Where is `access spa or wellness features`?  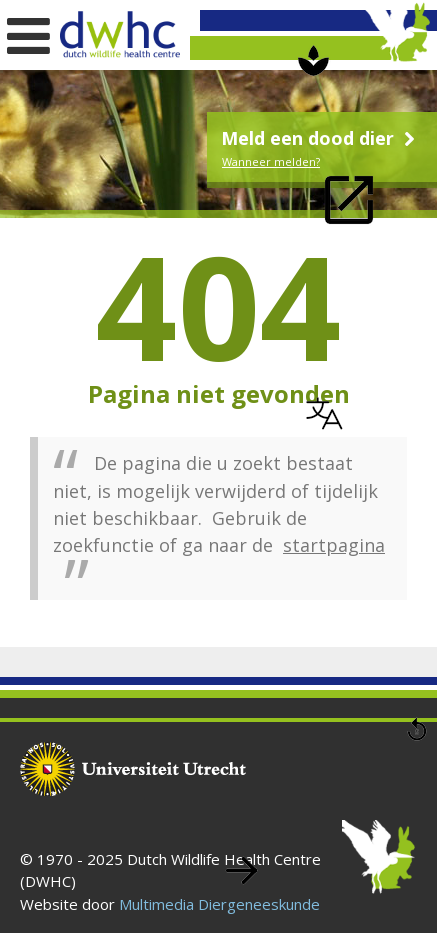 access spa or wellness features is located at coordinates (313, 60).